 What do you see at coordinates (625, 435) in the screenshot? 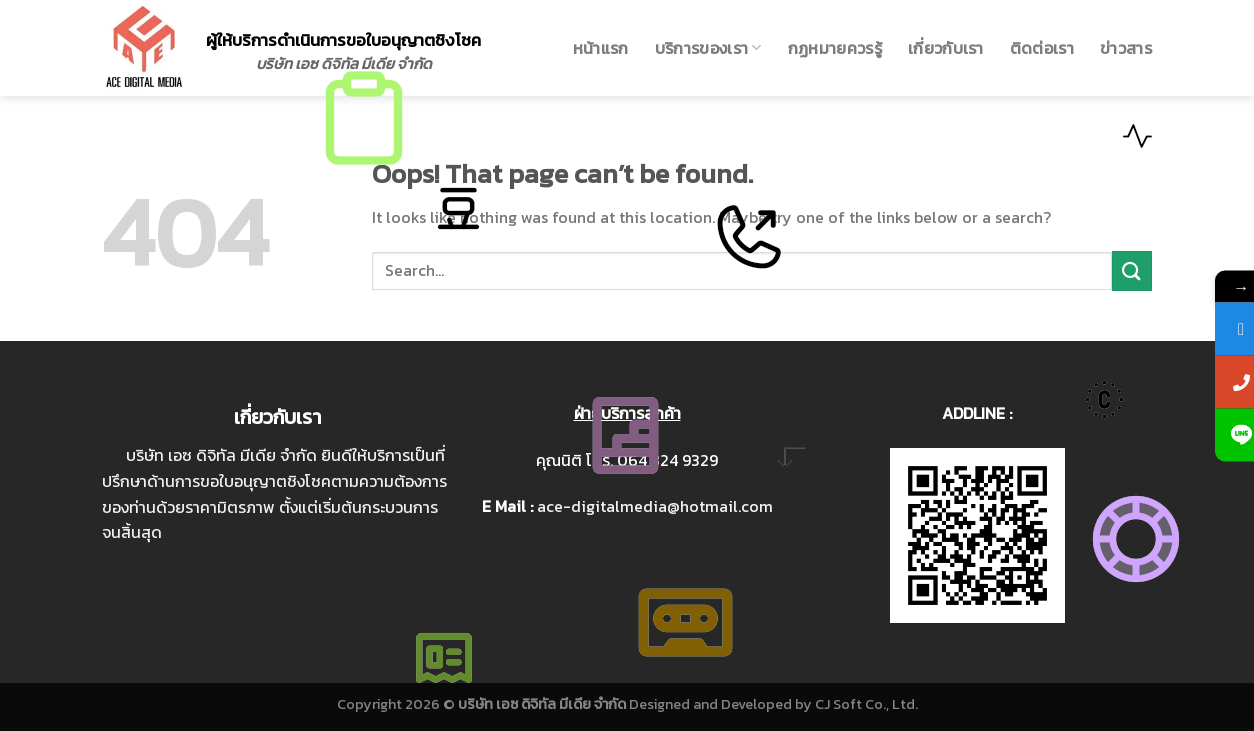
I see `indicates stairs or stairway access` at bounding box center [625, 435].